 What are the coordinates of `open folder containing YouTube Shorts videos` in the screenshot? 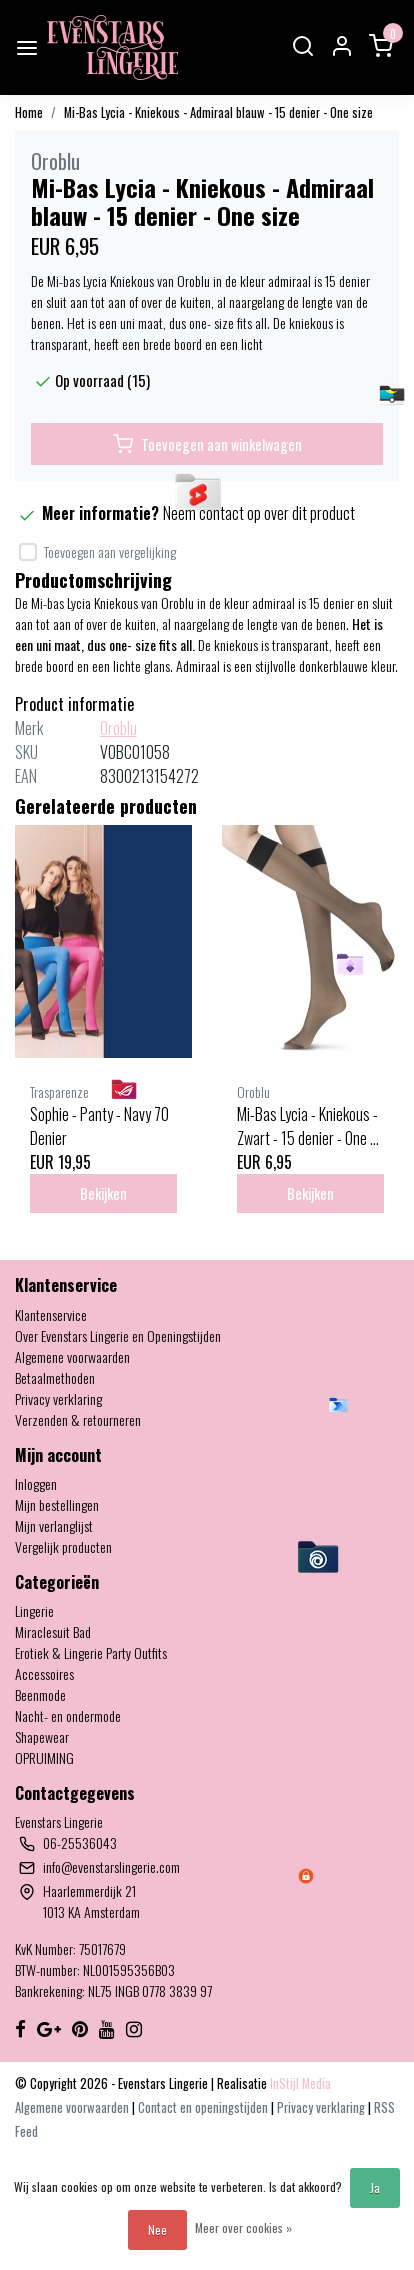 It's located at (198, 493).